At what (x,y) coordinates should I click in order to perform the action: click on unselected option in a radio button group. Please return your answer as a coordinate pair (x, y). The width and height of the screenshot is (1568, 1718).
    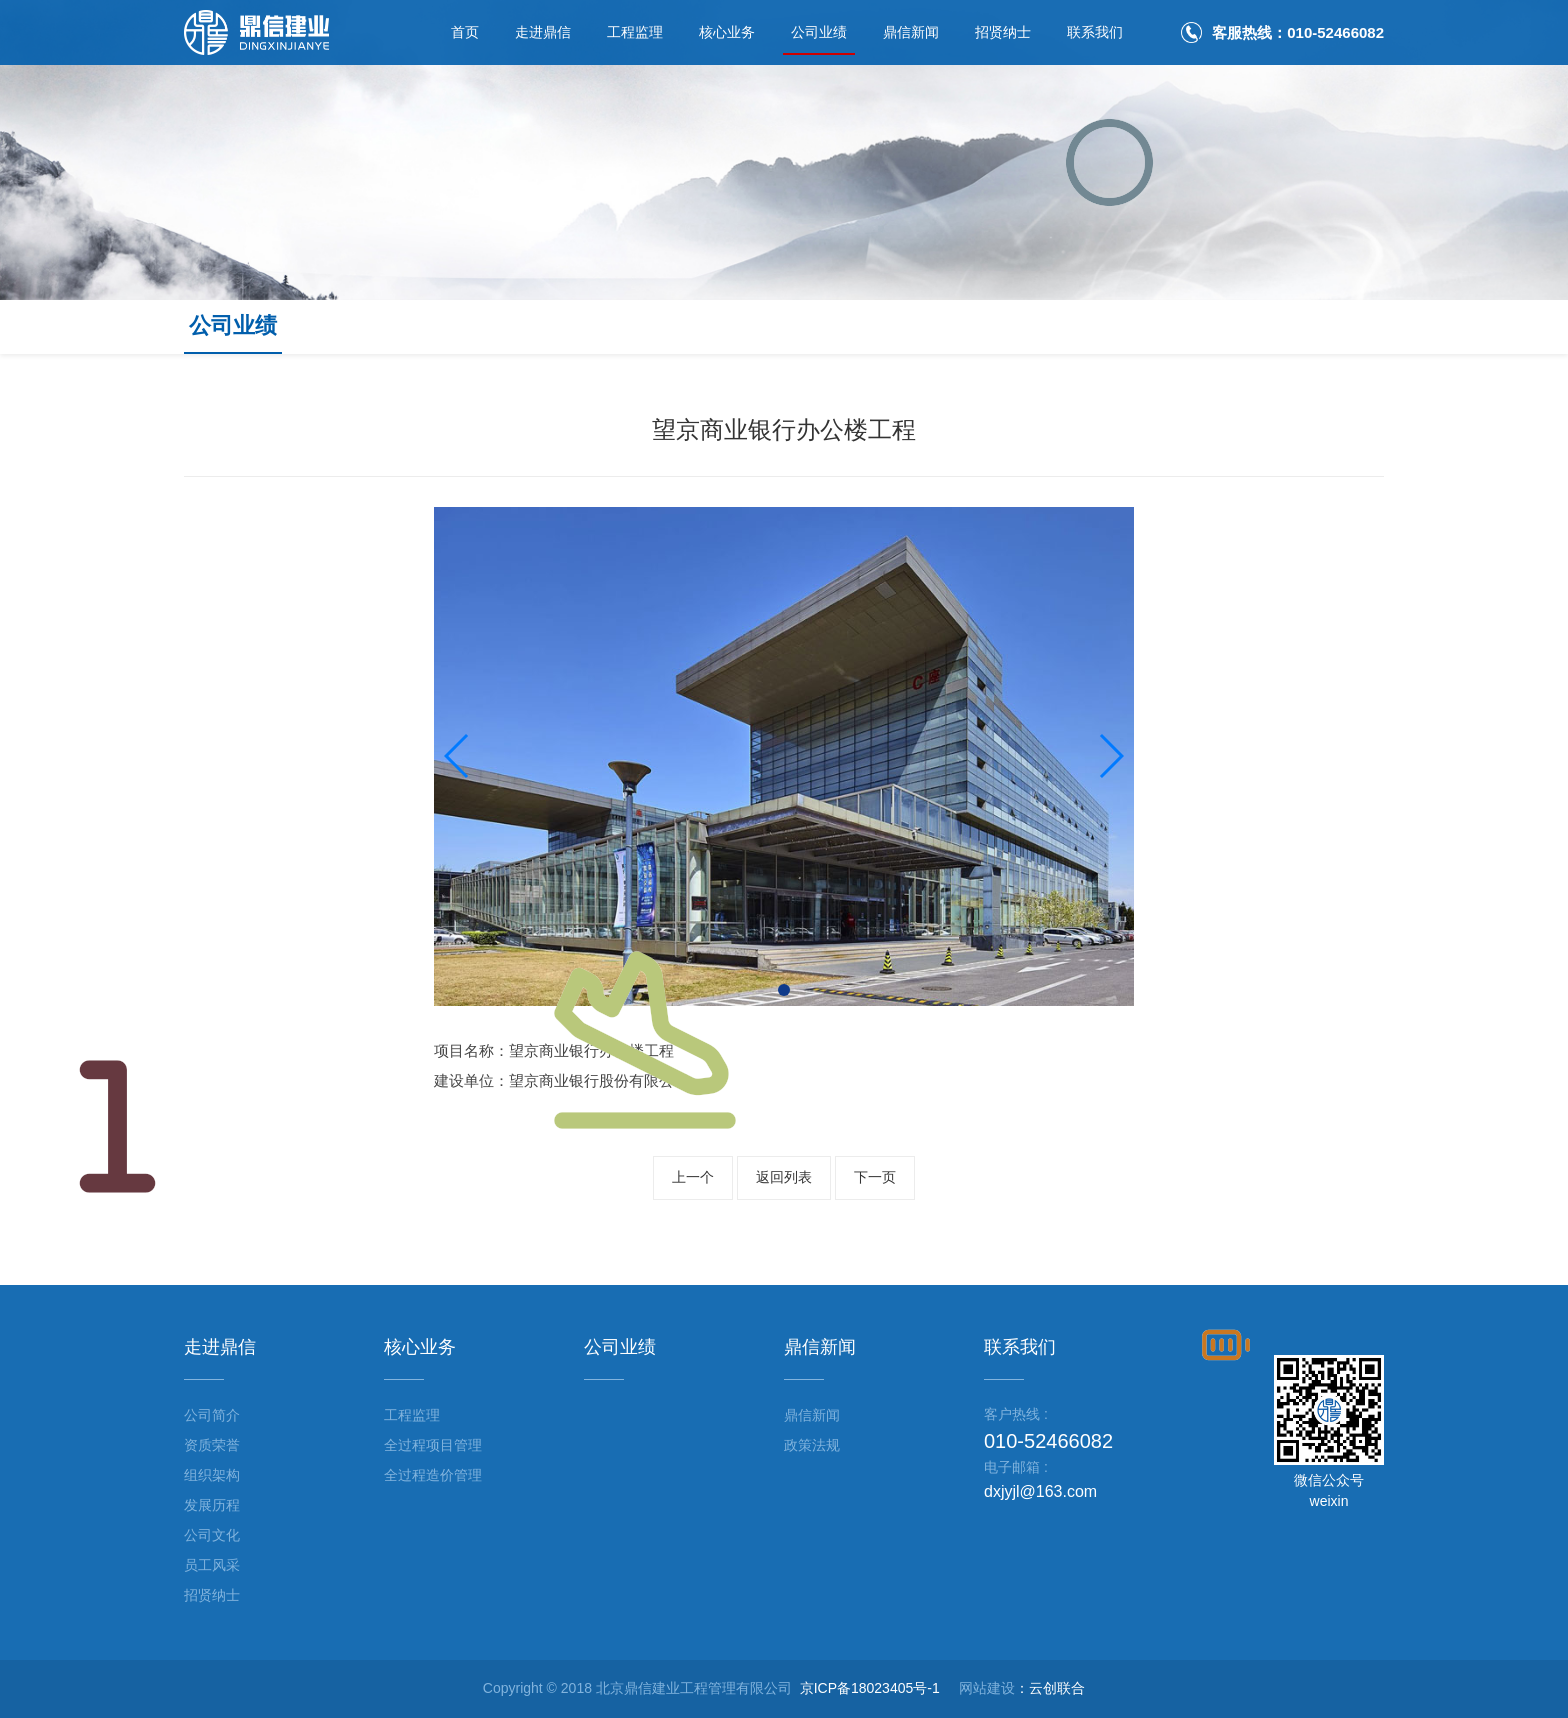
    Looking at the image, I should click on (1109, 162).